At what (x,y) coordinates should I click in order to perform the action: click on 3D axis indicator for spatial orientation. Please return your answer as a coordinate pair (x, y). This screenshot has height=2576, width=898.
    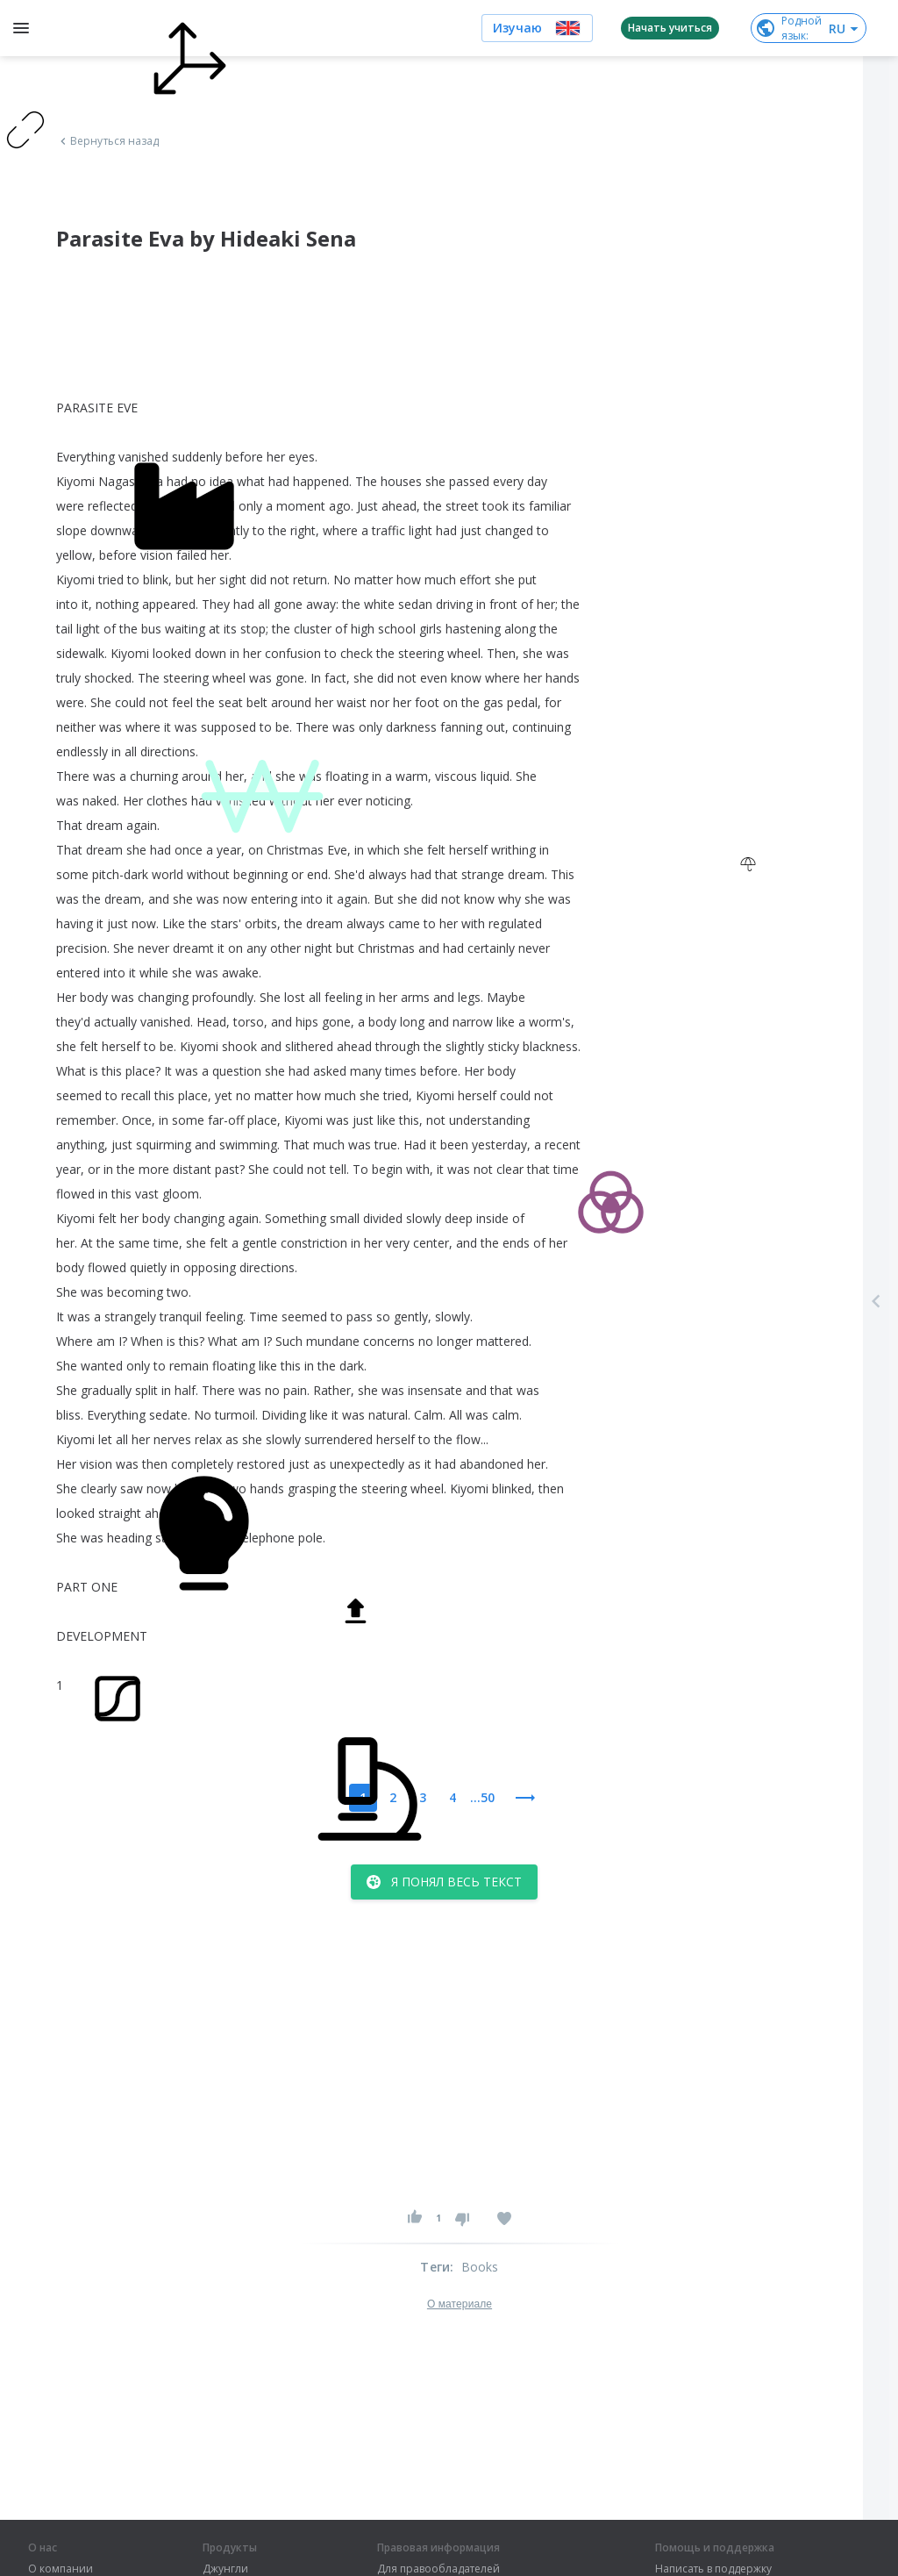
    Looking at the image, I should click on (185, 62).